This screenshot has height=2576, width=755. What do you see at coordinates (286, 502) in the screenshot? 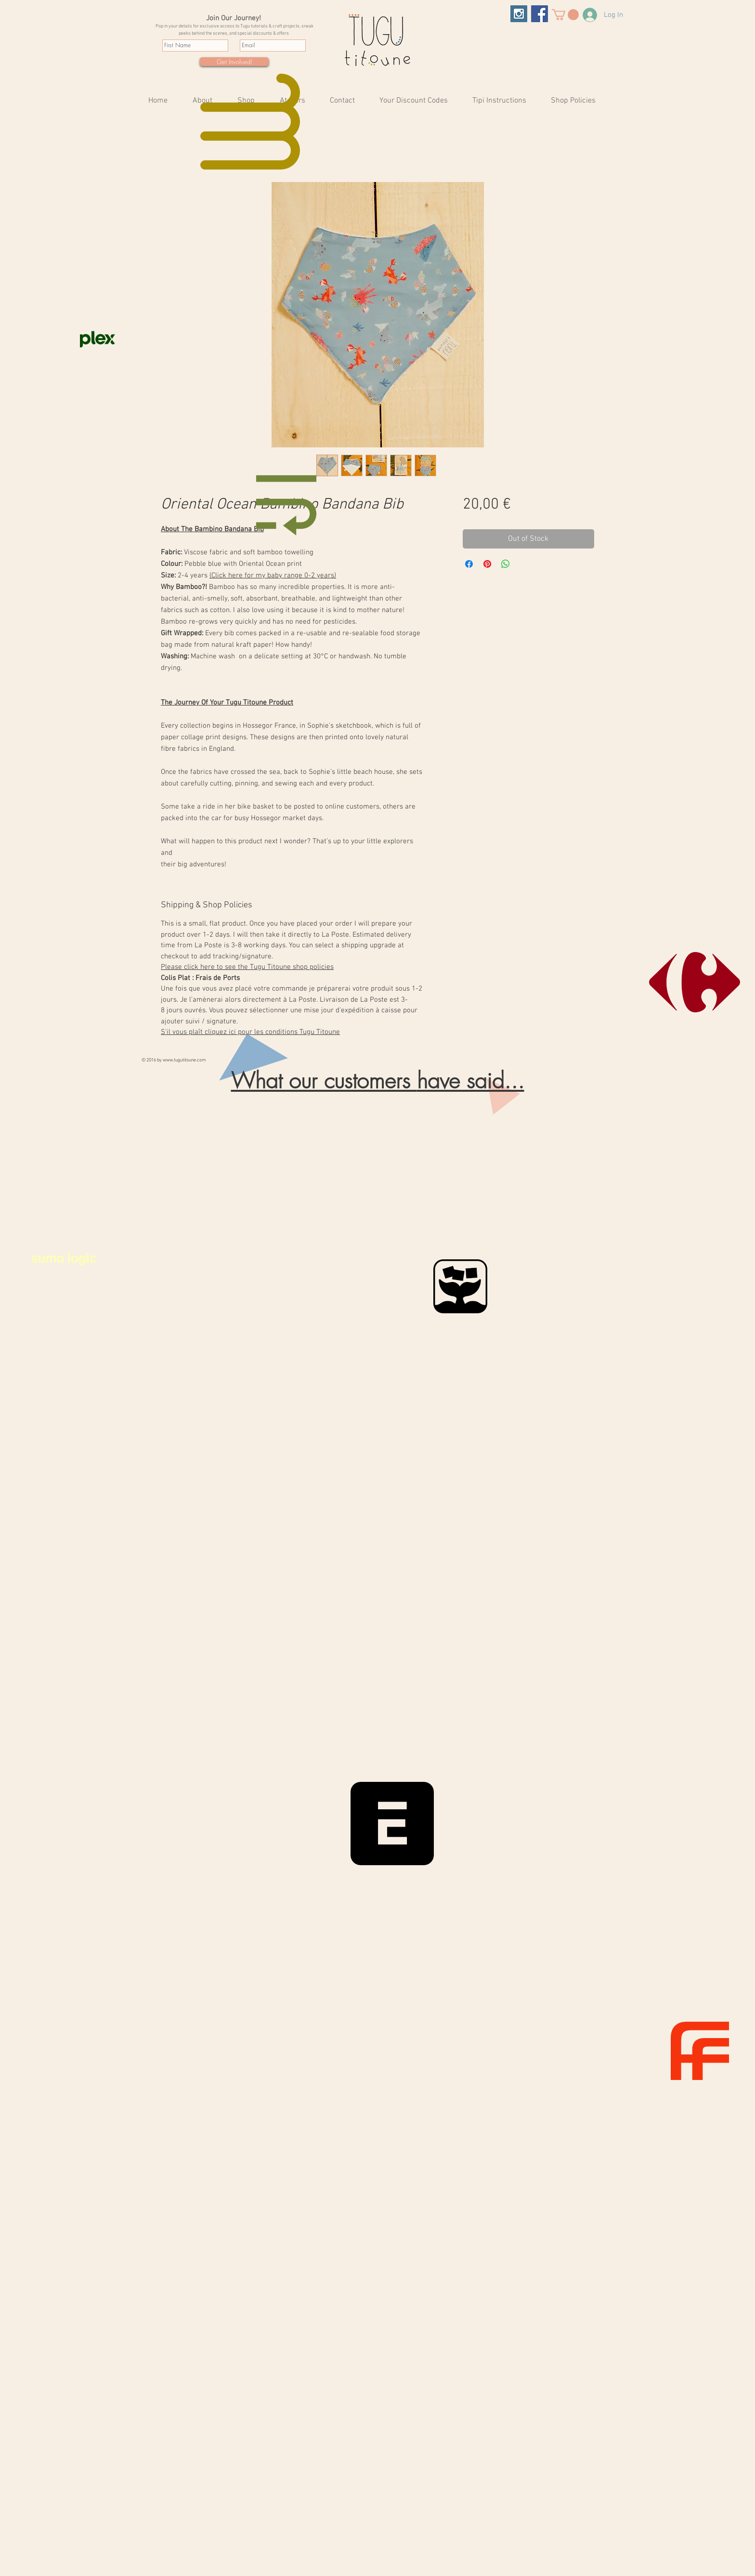
I see `toggle text wrapping in editor` at bounding box center [286, 502].